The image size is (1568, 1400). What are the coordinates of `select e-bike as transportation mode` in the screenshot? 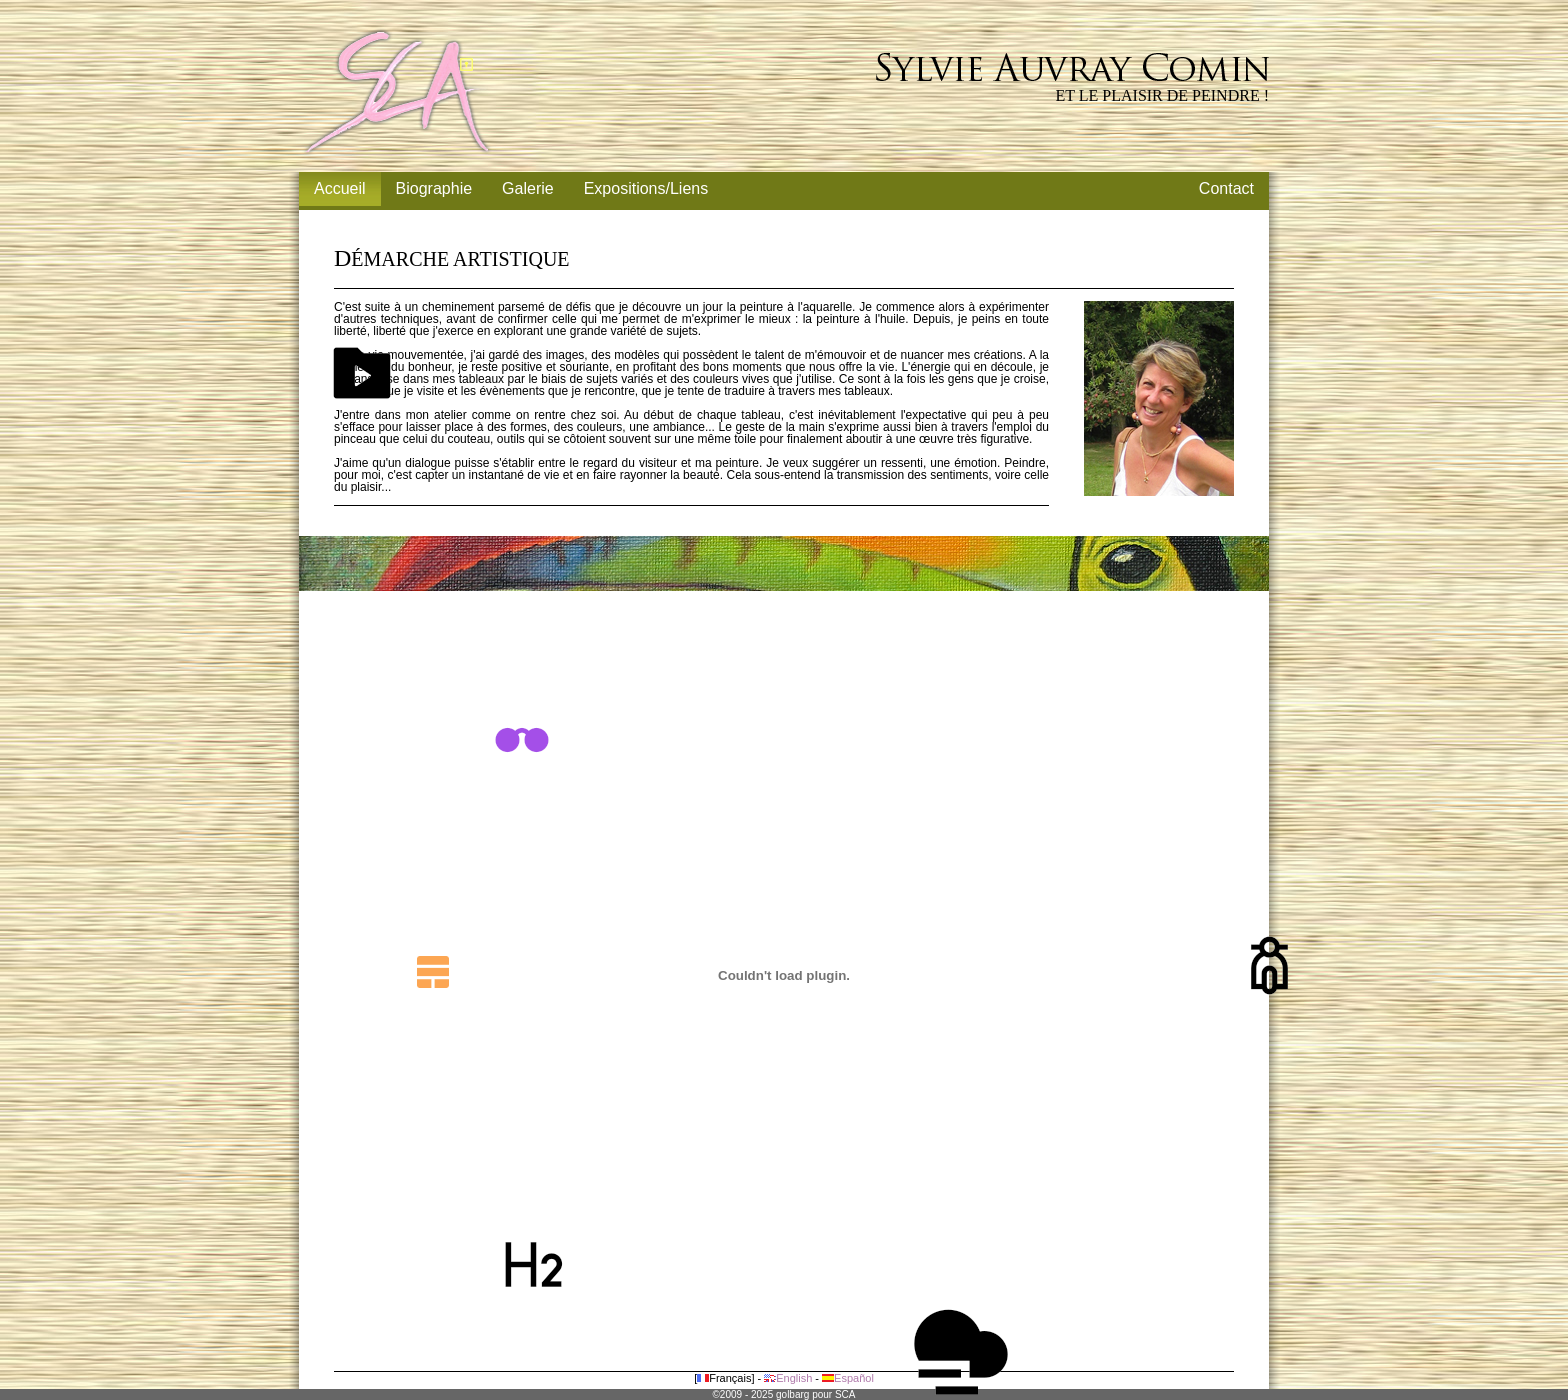 It's located at (1269, 965).